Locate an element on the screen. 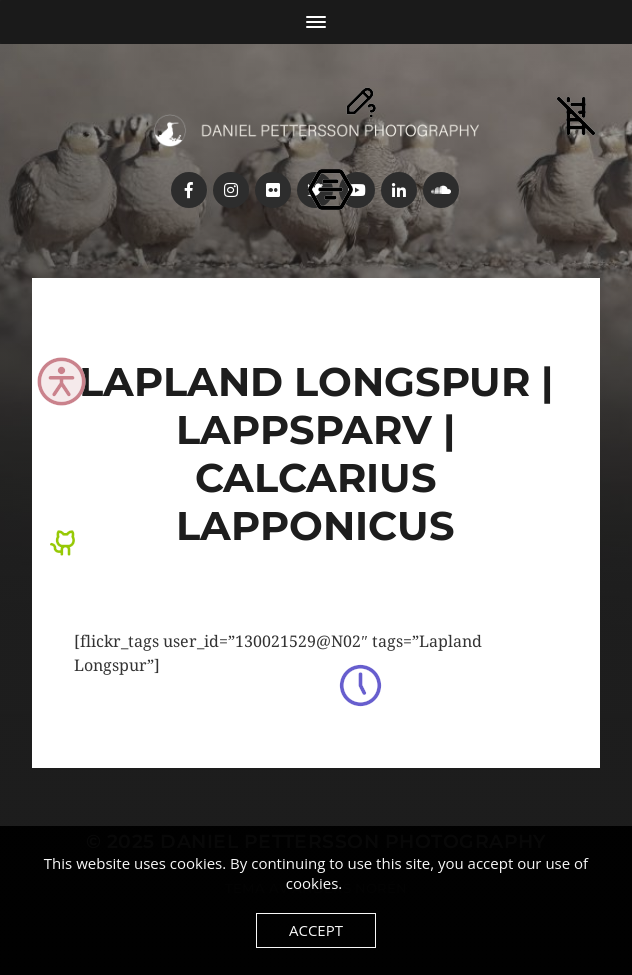 This screenshot has width=632, height=975. edit help or writing assistance is located at coordinates (360, 100).